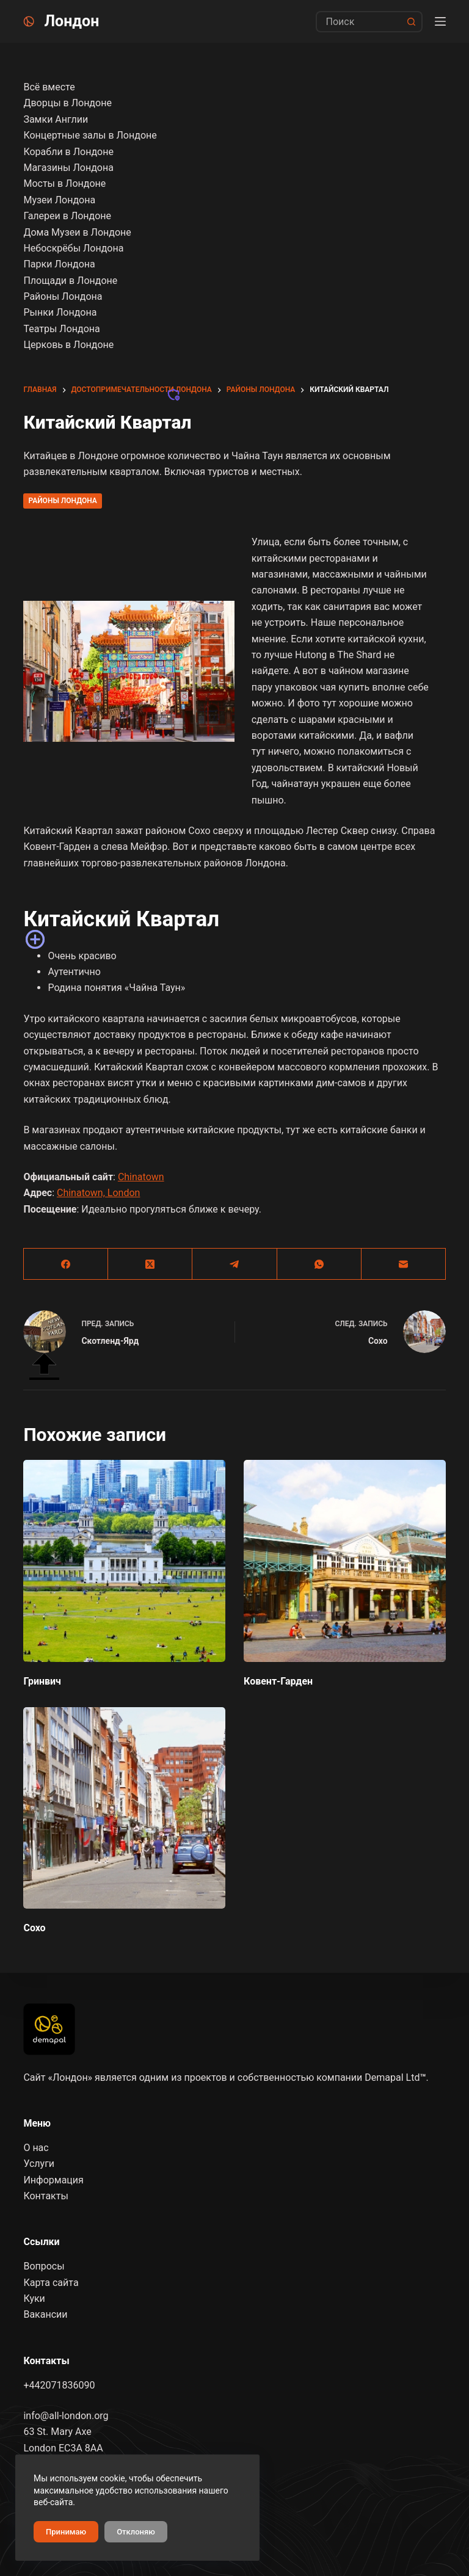 The width and height of the screenshot is (469, 2576). Describe the element at coordinates (173, 394) in the screenshot. I see `set a secure location or safe zone` at that location.